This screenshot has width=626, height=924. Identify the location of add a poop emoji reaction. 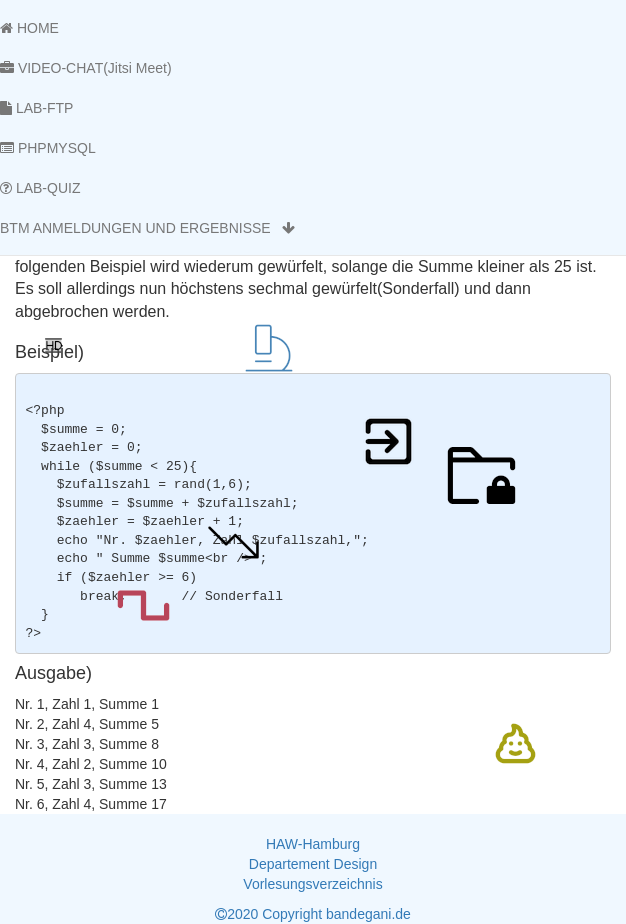
(515, 743).